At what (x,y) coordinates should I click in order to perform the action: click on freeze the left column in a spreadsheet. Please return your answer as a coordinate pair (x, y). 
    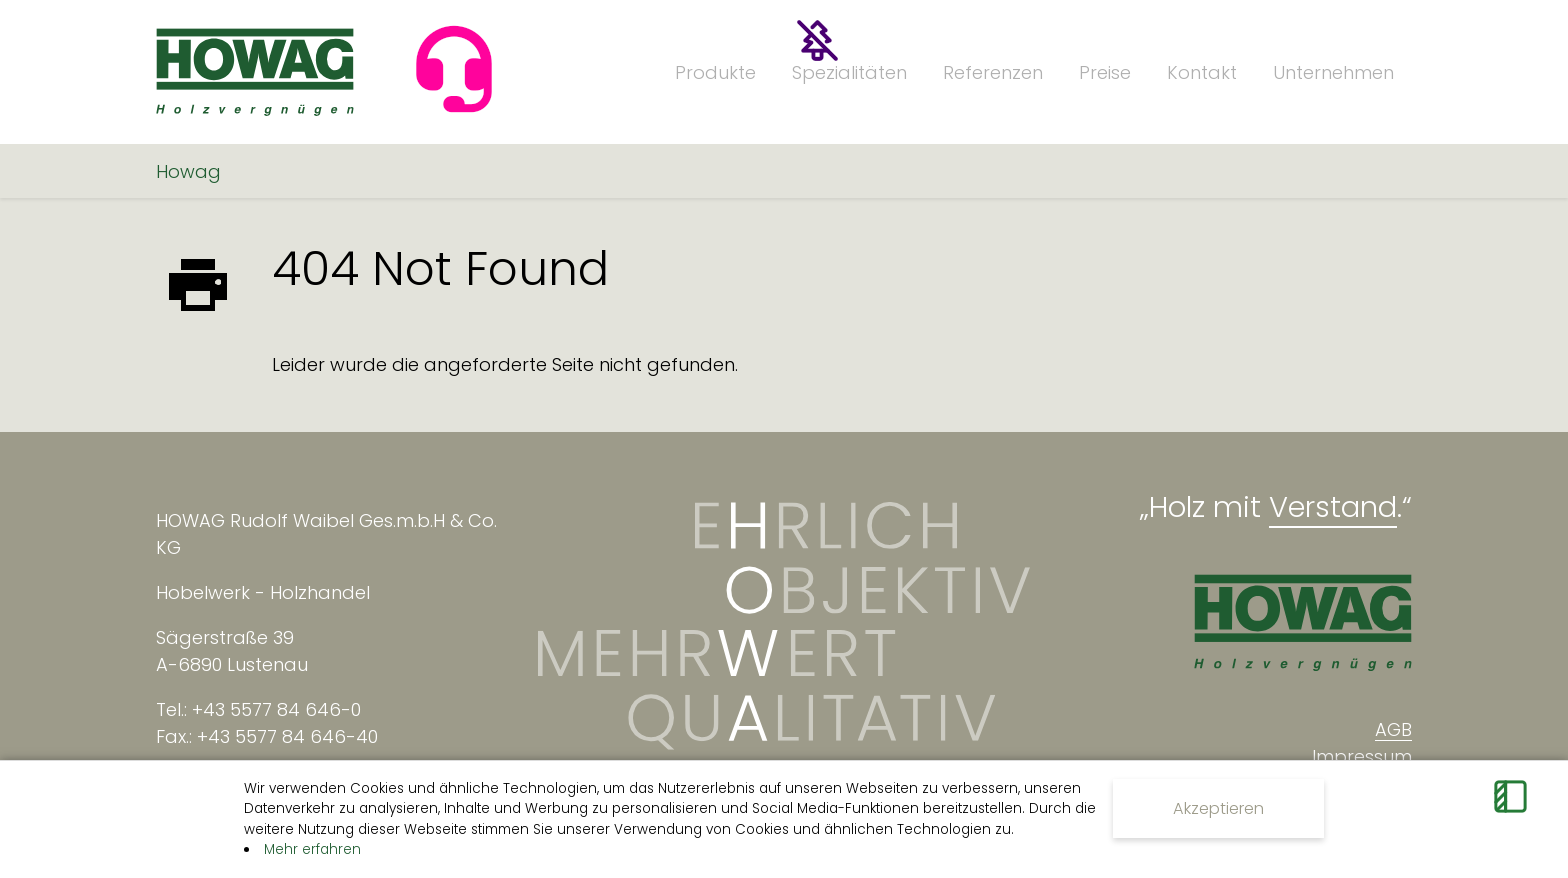
    Looking at the image, I should click on (1510, 796).